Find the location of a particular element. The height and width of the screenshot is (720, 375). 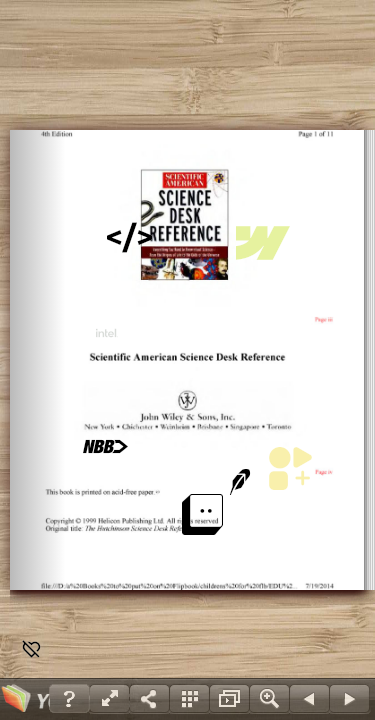

htmx library or framework logo is located at coordinates (129, 237).